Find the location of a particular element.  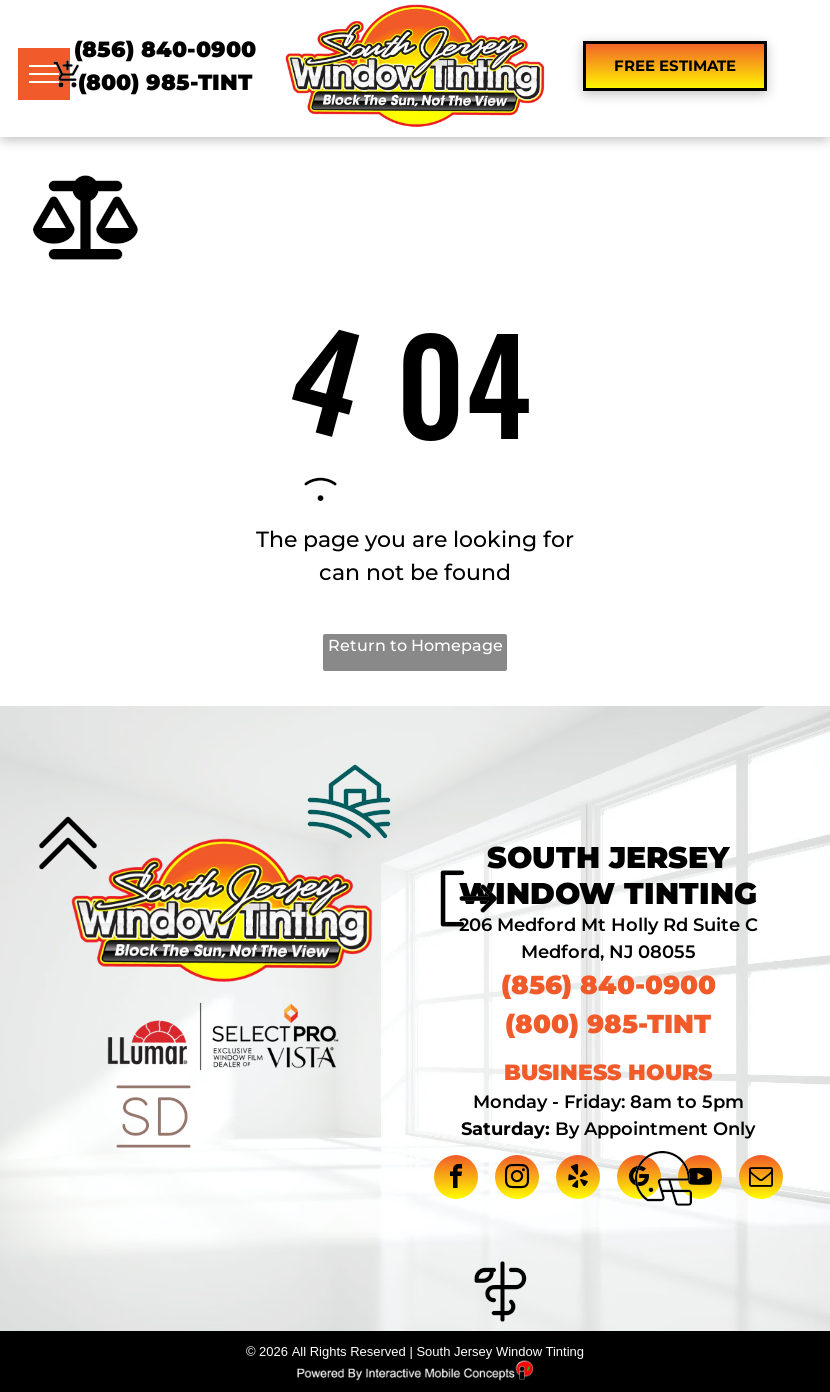

access football or sports content is located at coordinates (663, 1179).